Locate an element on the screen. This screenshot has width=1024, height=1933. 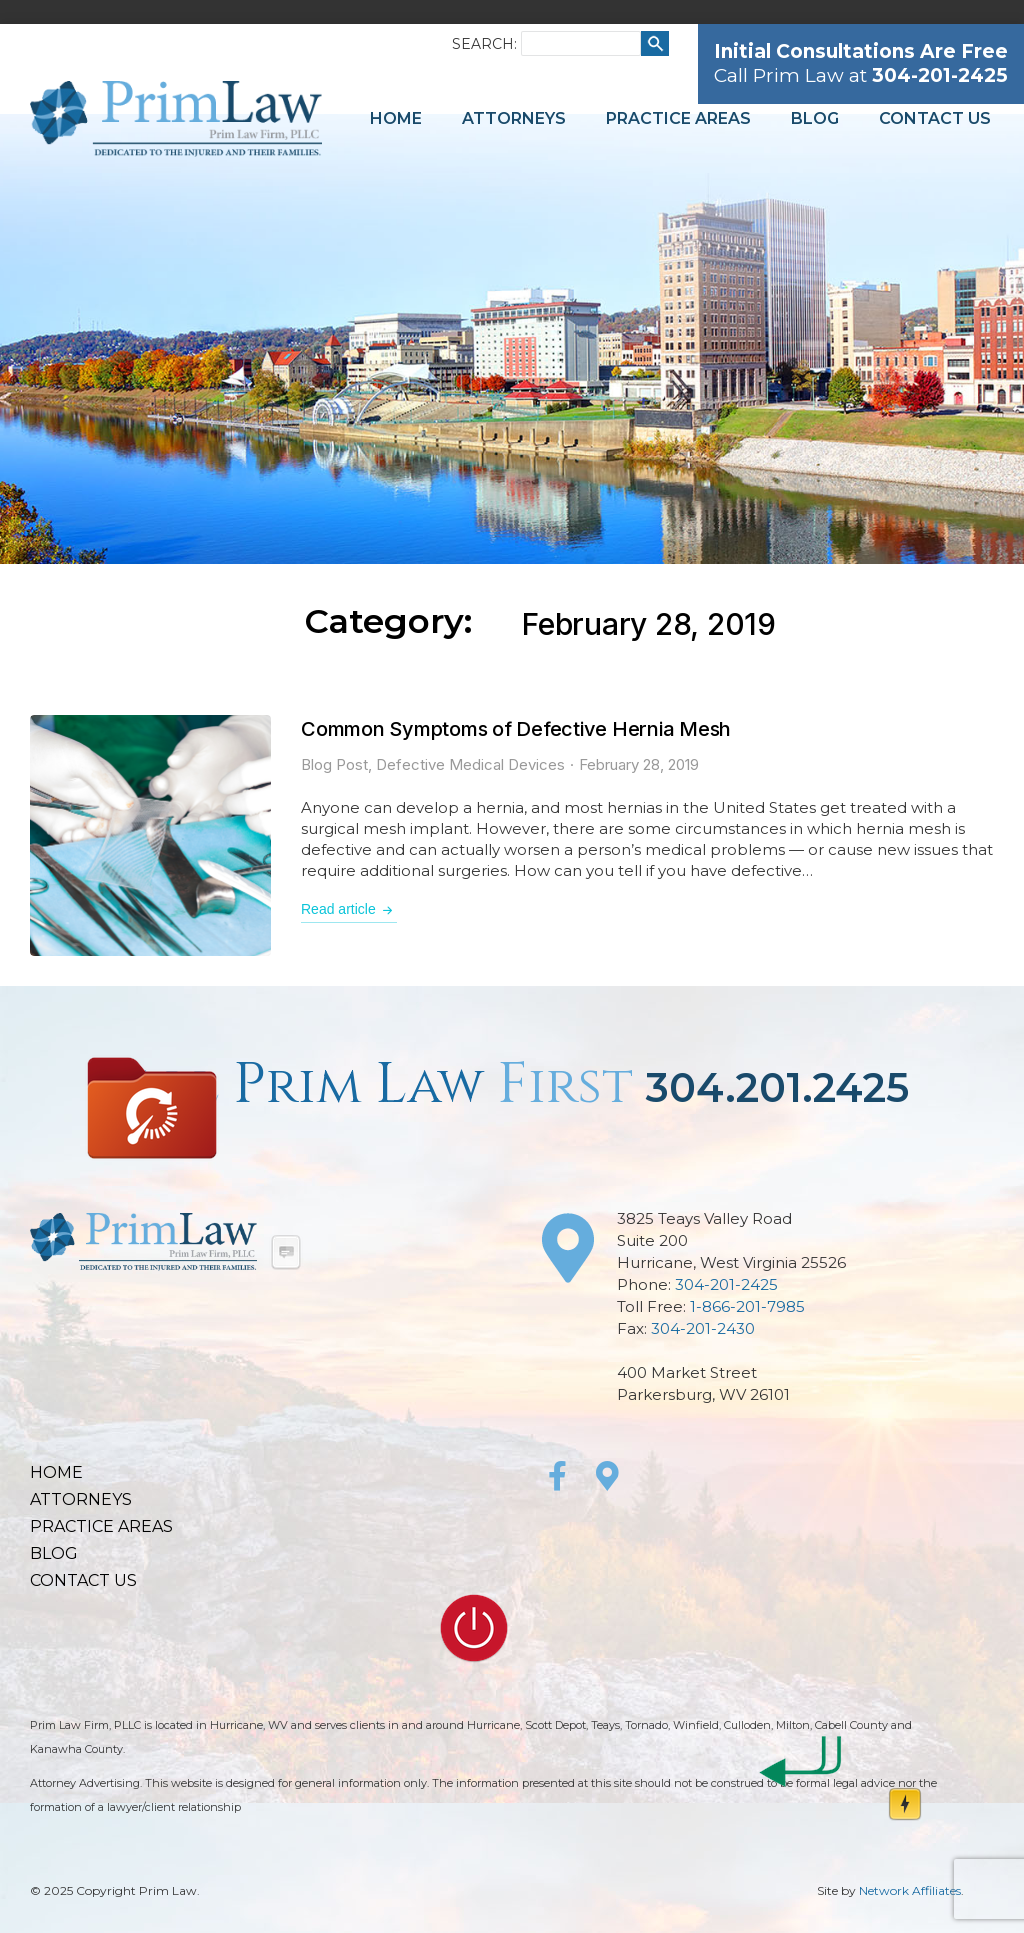
shut down or power off the system is located at coordinates (474, 1628).